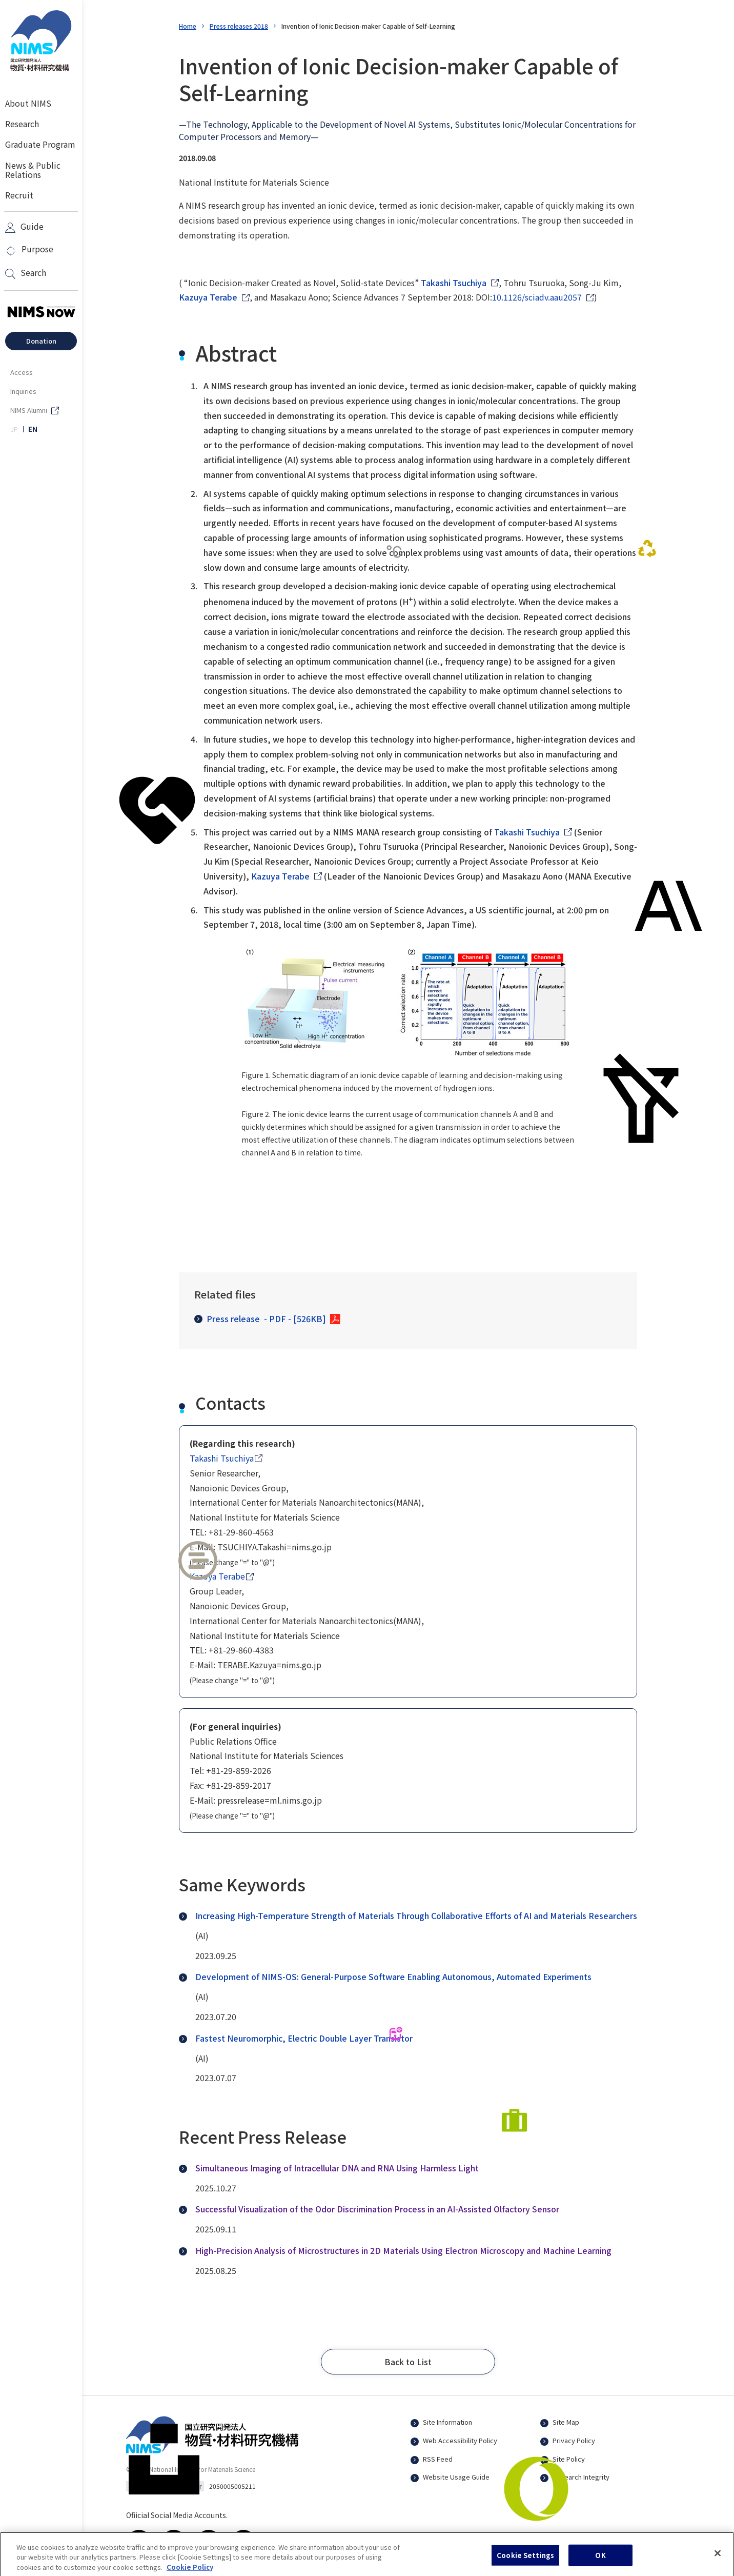 The height and width of the screenshot is (2576, 734). What do you see at coordinates (536, 2489) in the screenshot?
I see `open opera browser` at bounding box center [536, 2489].